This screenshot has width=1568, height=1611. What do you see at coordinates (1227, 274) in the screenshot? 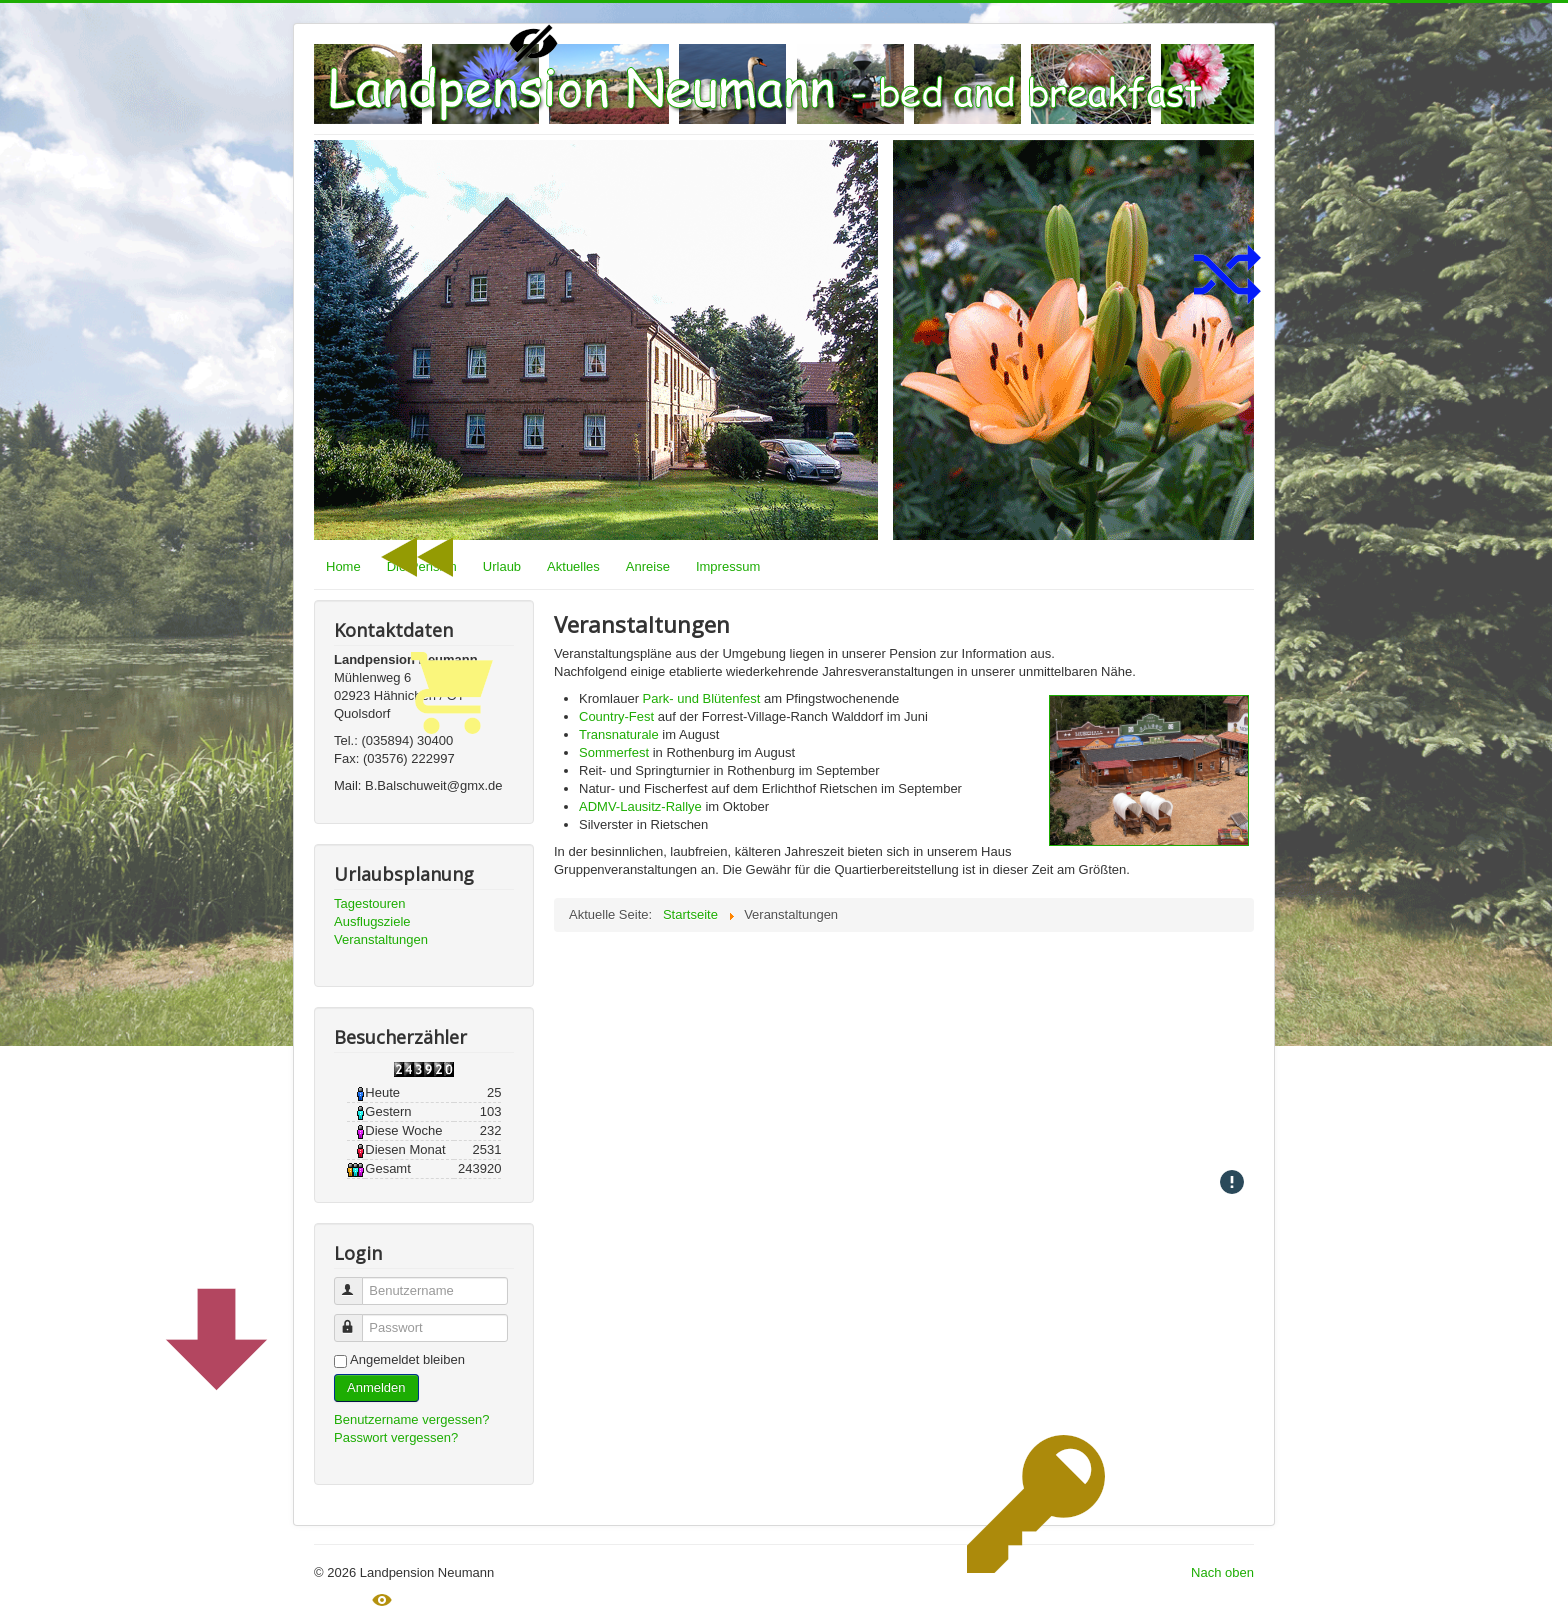
I see `shuffle playlist or queue order` at bounding box center [1227, 274].